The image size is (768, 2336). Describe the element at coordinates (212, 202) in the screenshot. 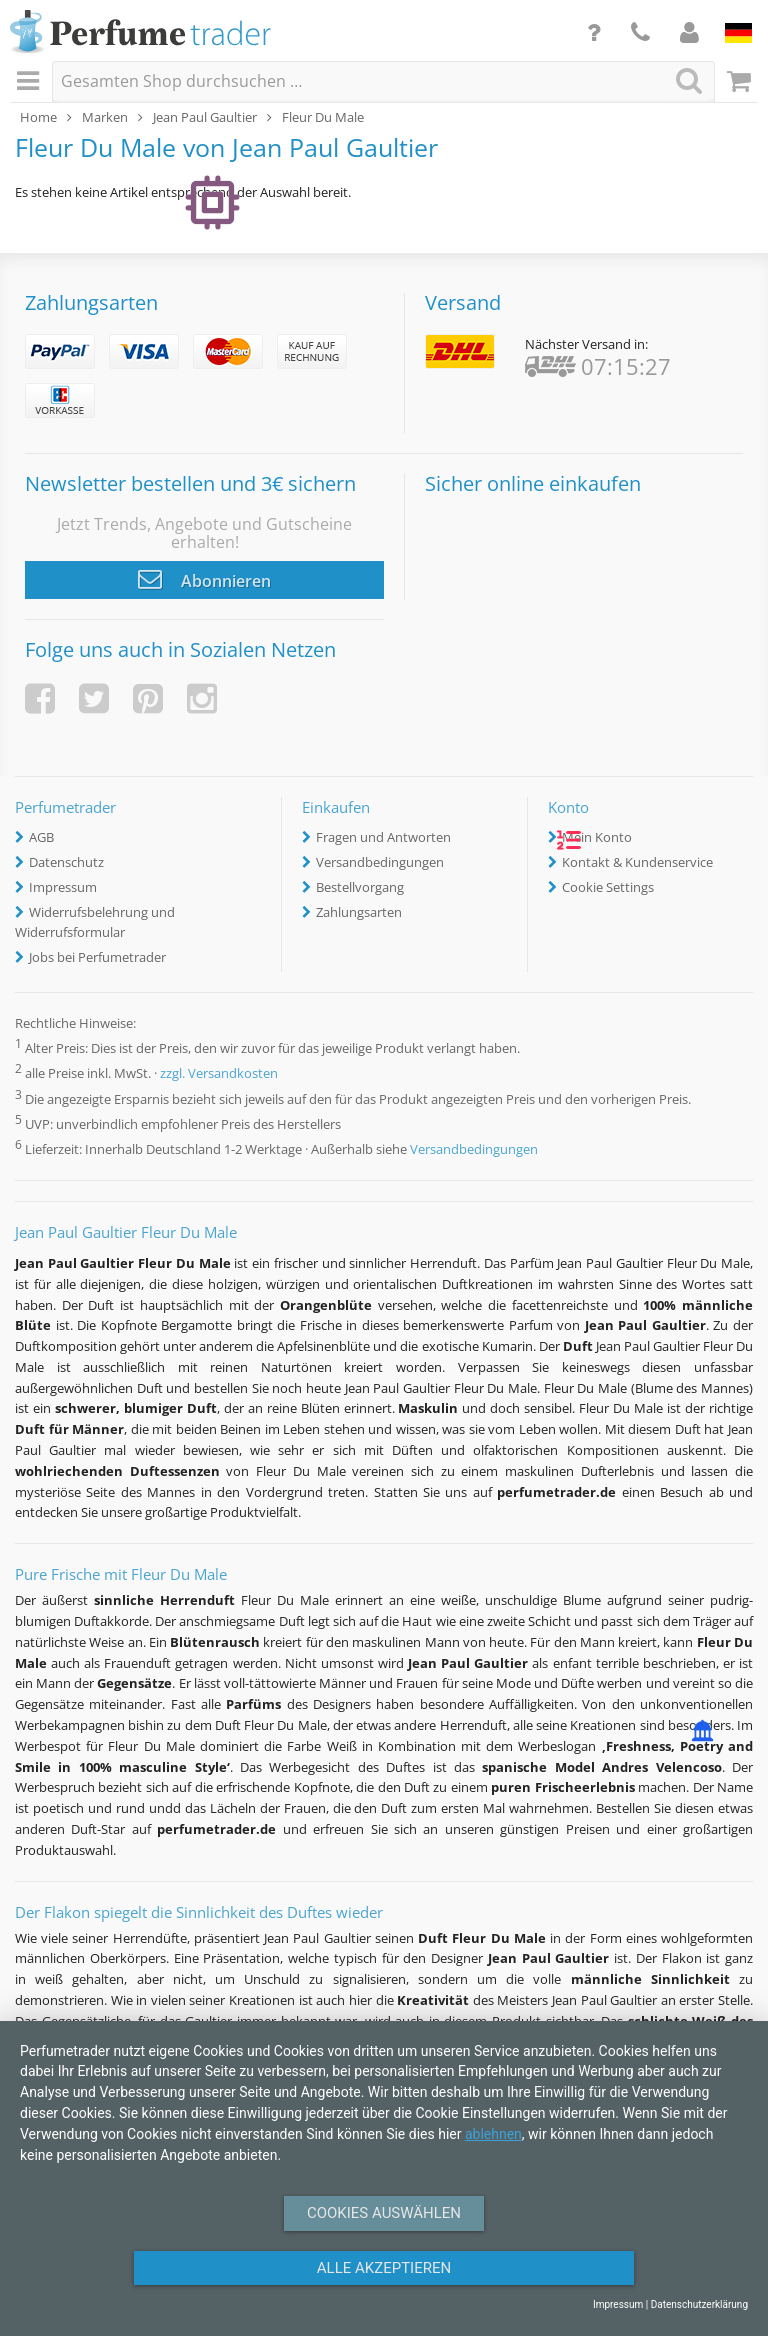

I see `view system processor information` at that location.